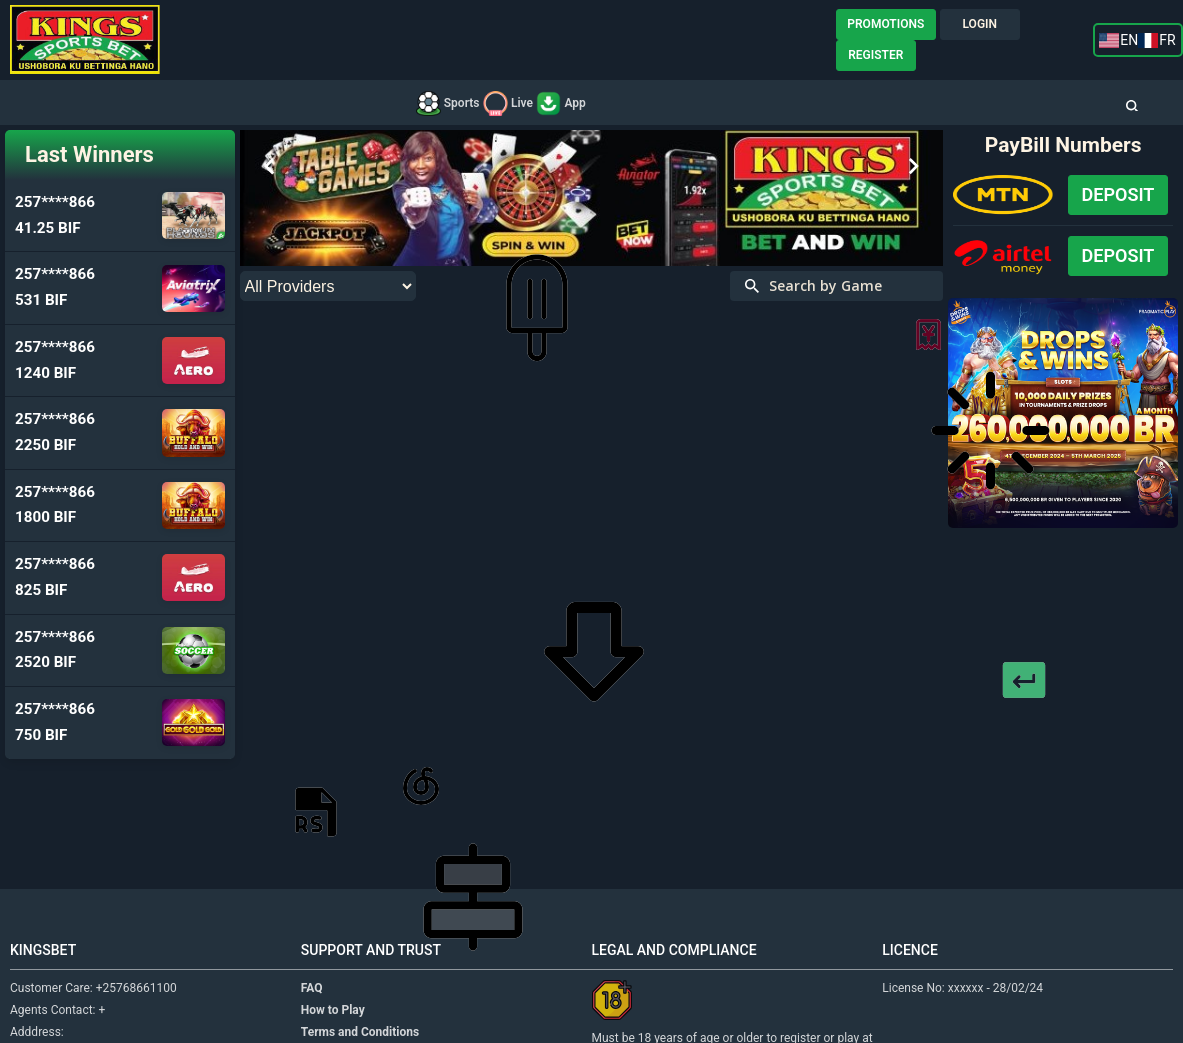 The width and height of the screenshot is (1183, 1043). Describe the element at coordinates (537, 306) in the screenshot. I see `indicates summer or seasonal content` at that location.